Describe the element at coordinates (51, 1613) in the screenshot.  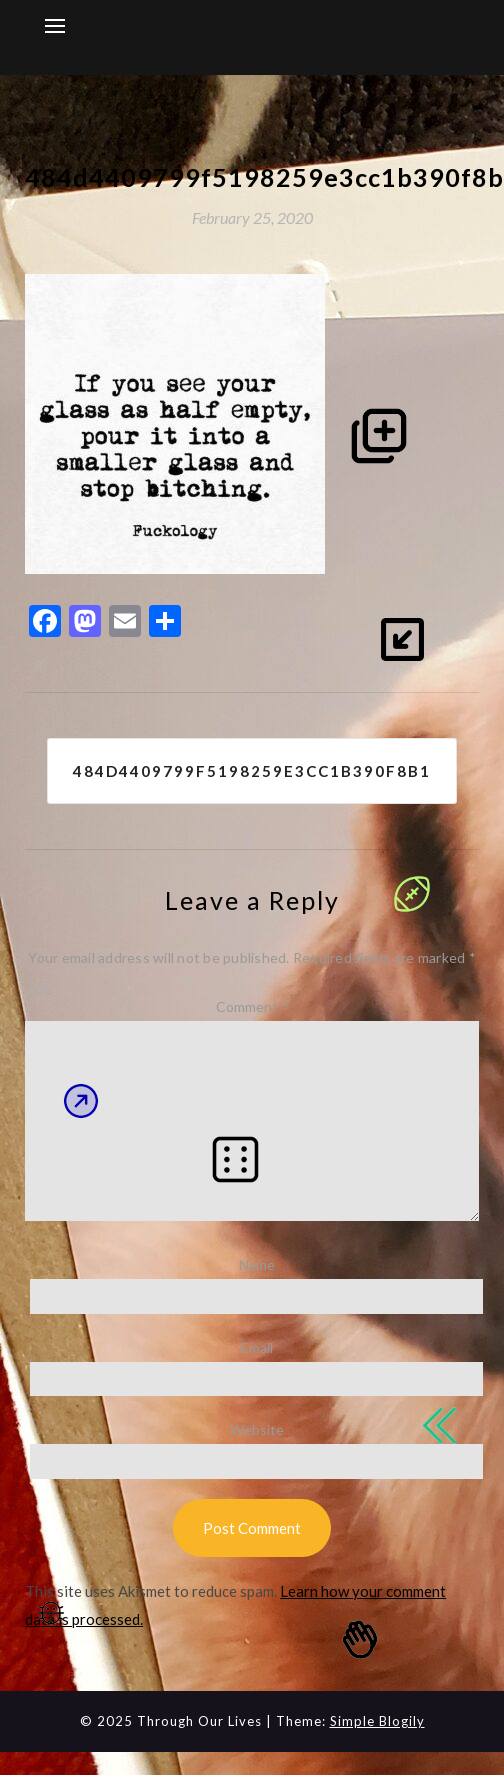
I see `report a bug or issue` at that location.